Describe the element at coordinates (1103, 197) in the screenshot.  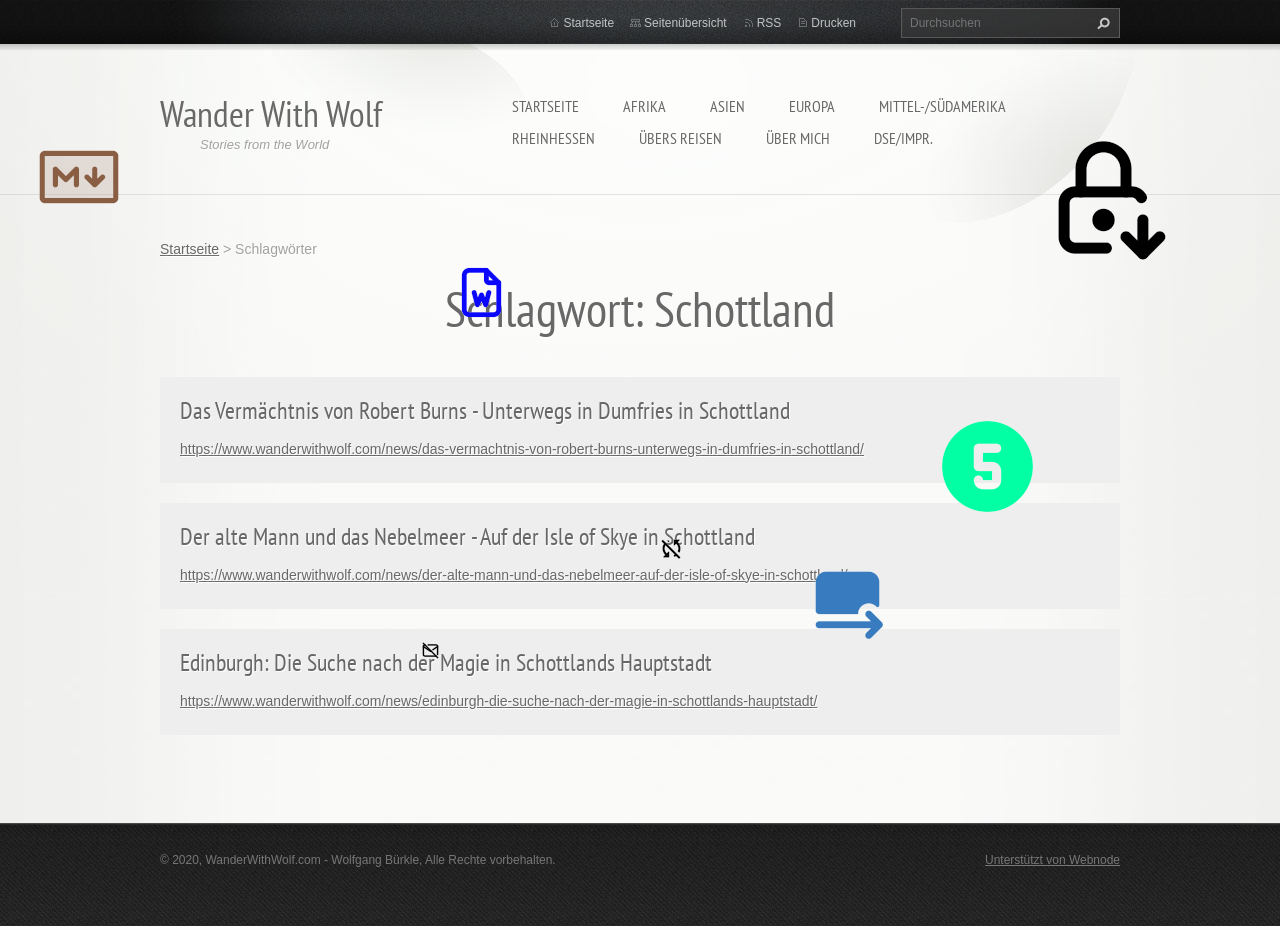
I see `download secure or encrypted content` at that location.